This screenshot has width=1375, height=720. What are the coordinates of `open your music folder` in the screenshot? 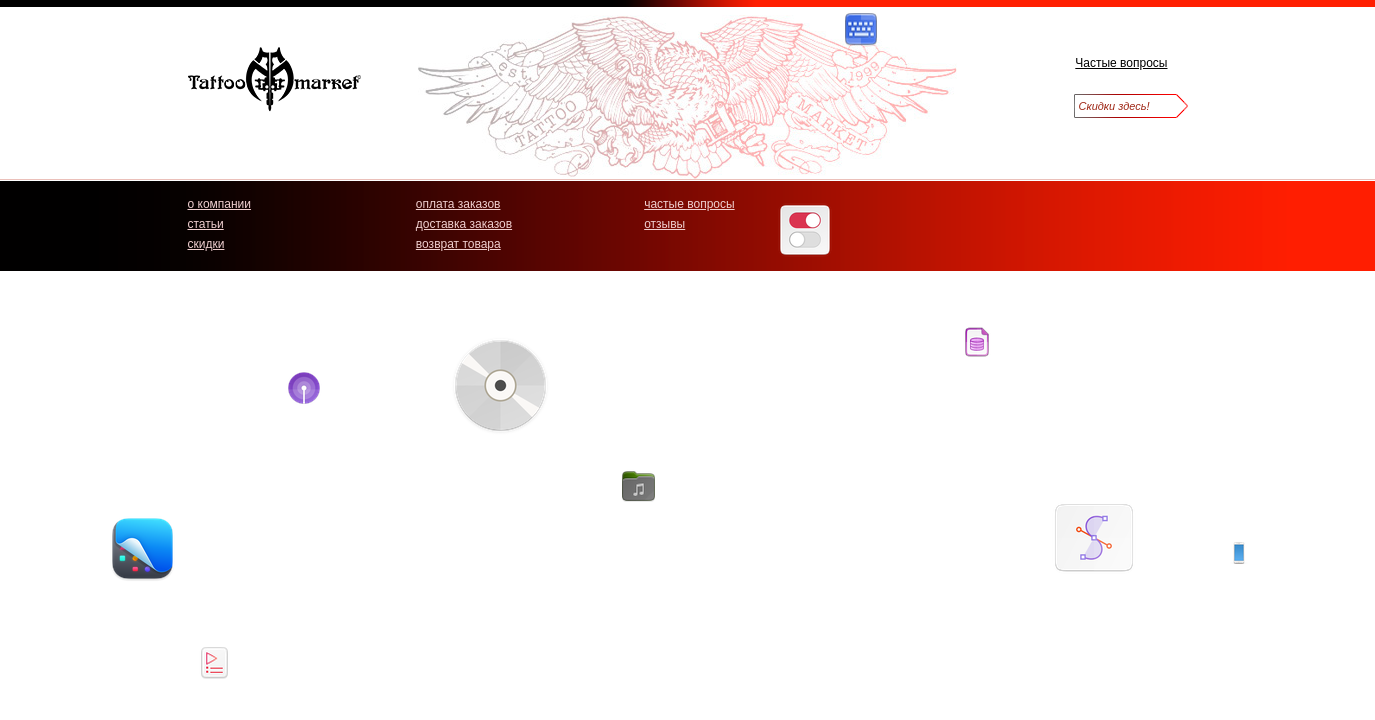 It's located at (638, 485).